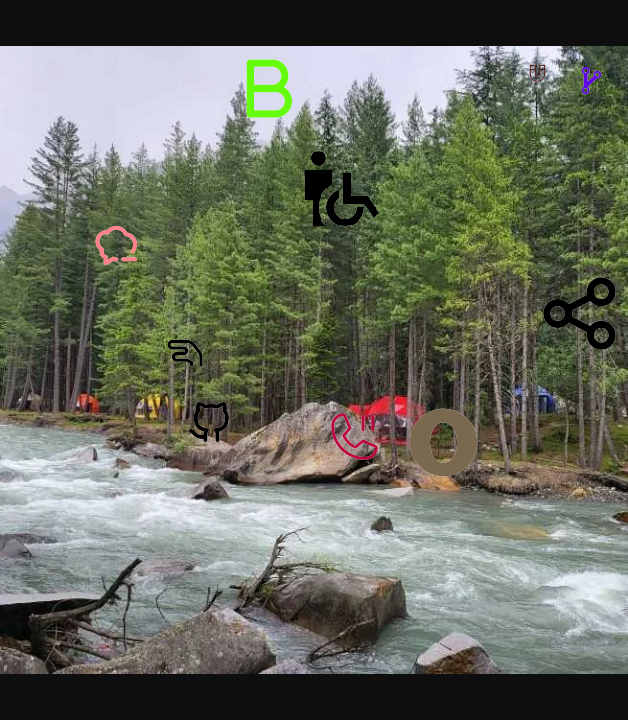 The height and width of the screenshot is (720, 628). I want to click on apply bold formatting to selected text, so click(268, 88).